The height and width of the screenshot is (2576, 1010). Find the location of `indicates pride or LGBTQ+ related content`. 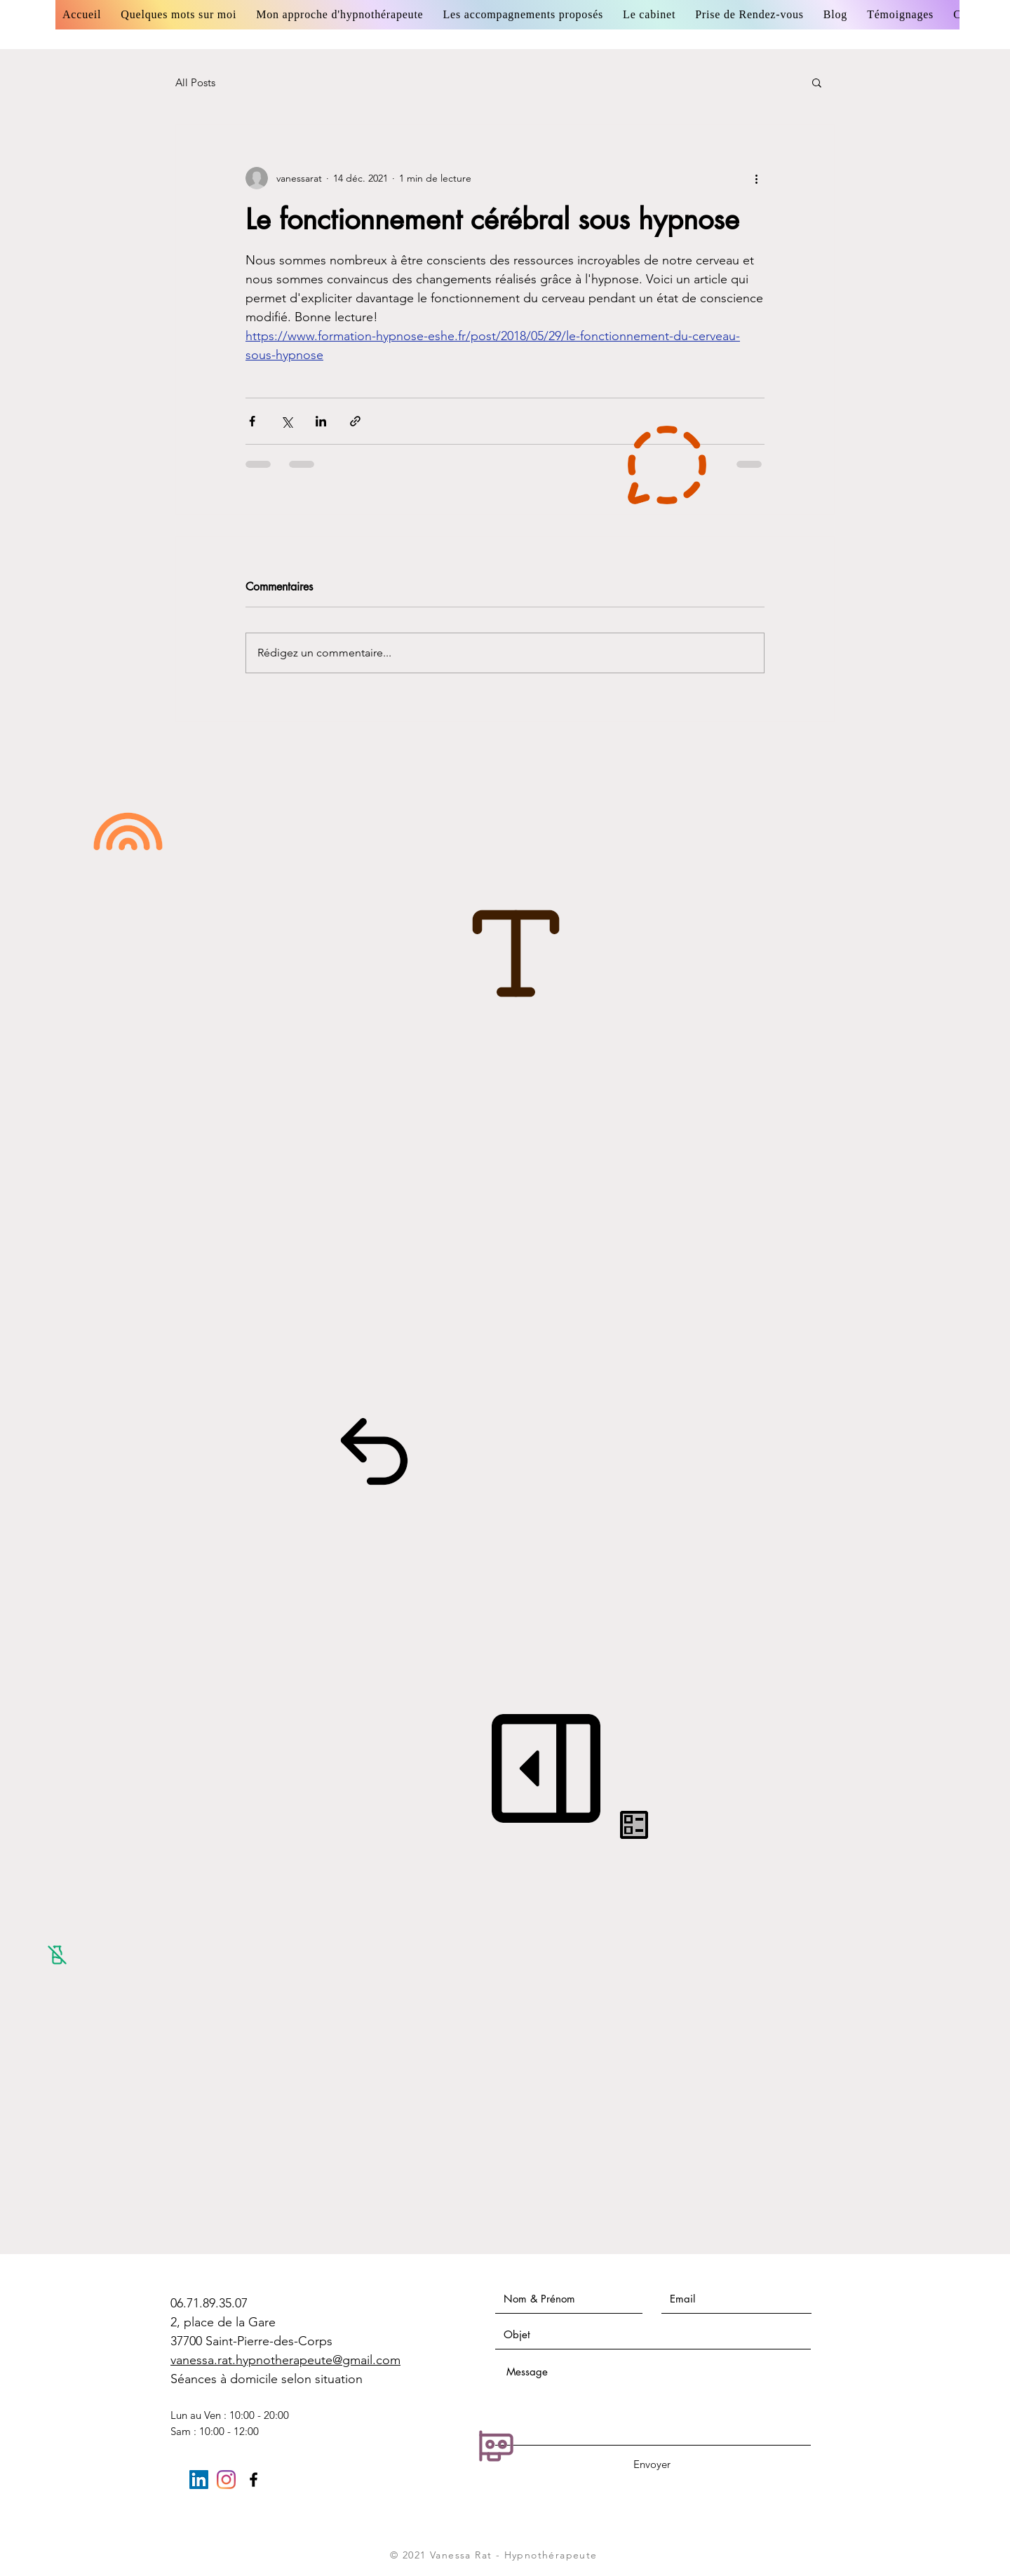

indicates pride or LGBTQ+ related content is located at coordinates (128, 831).